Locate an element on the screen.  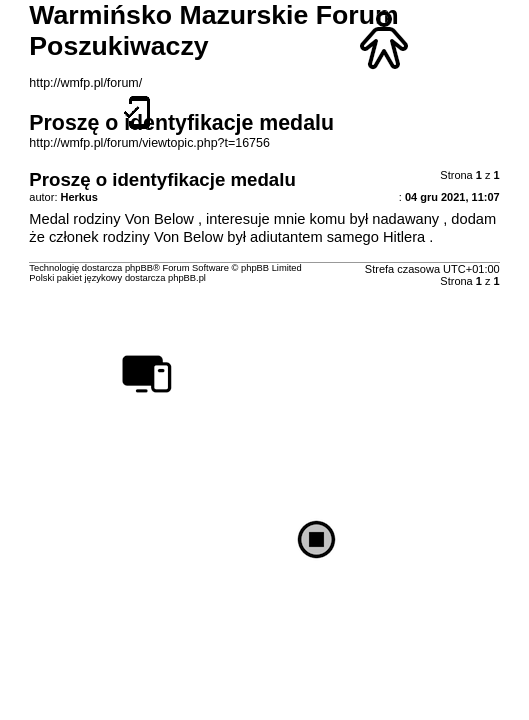
indicates mobile-friendly or responsive design is located at coordinates (136, 112).